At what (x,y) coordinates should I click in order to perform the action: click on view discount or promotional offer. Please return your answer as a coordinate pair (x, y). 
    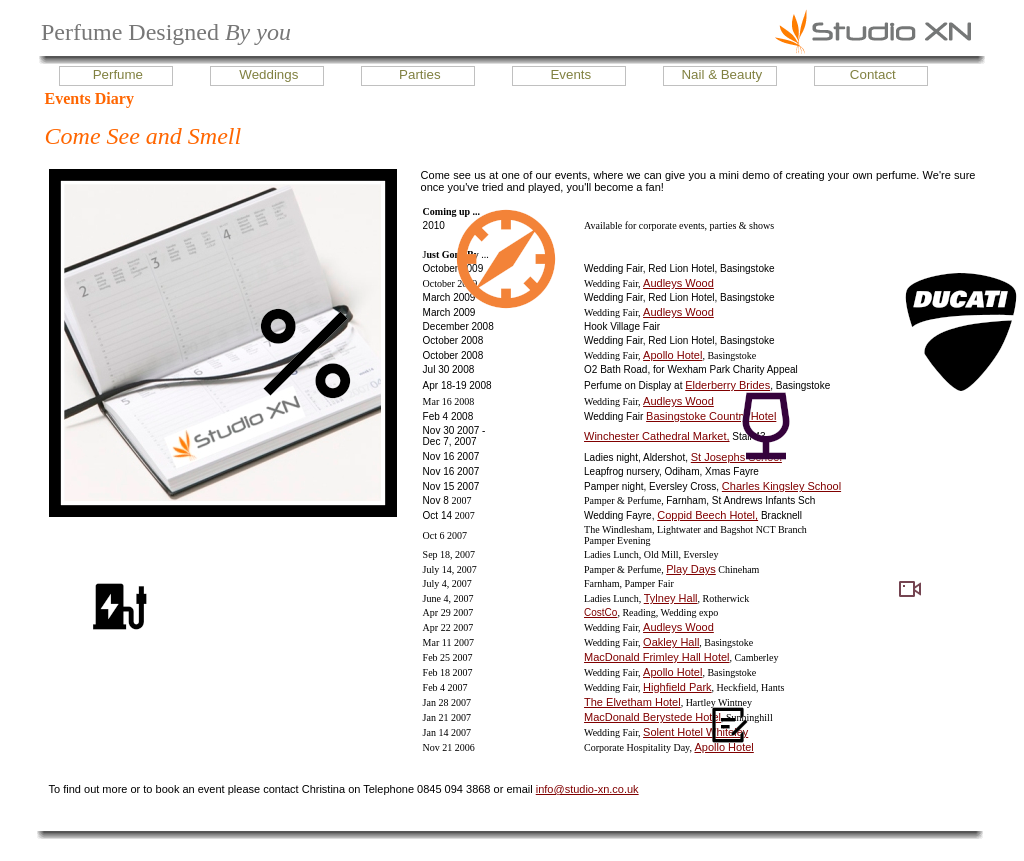
    Looking at the image, I should click on (305, 353).